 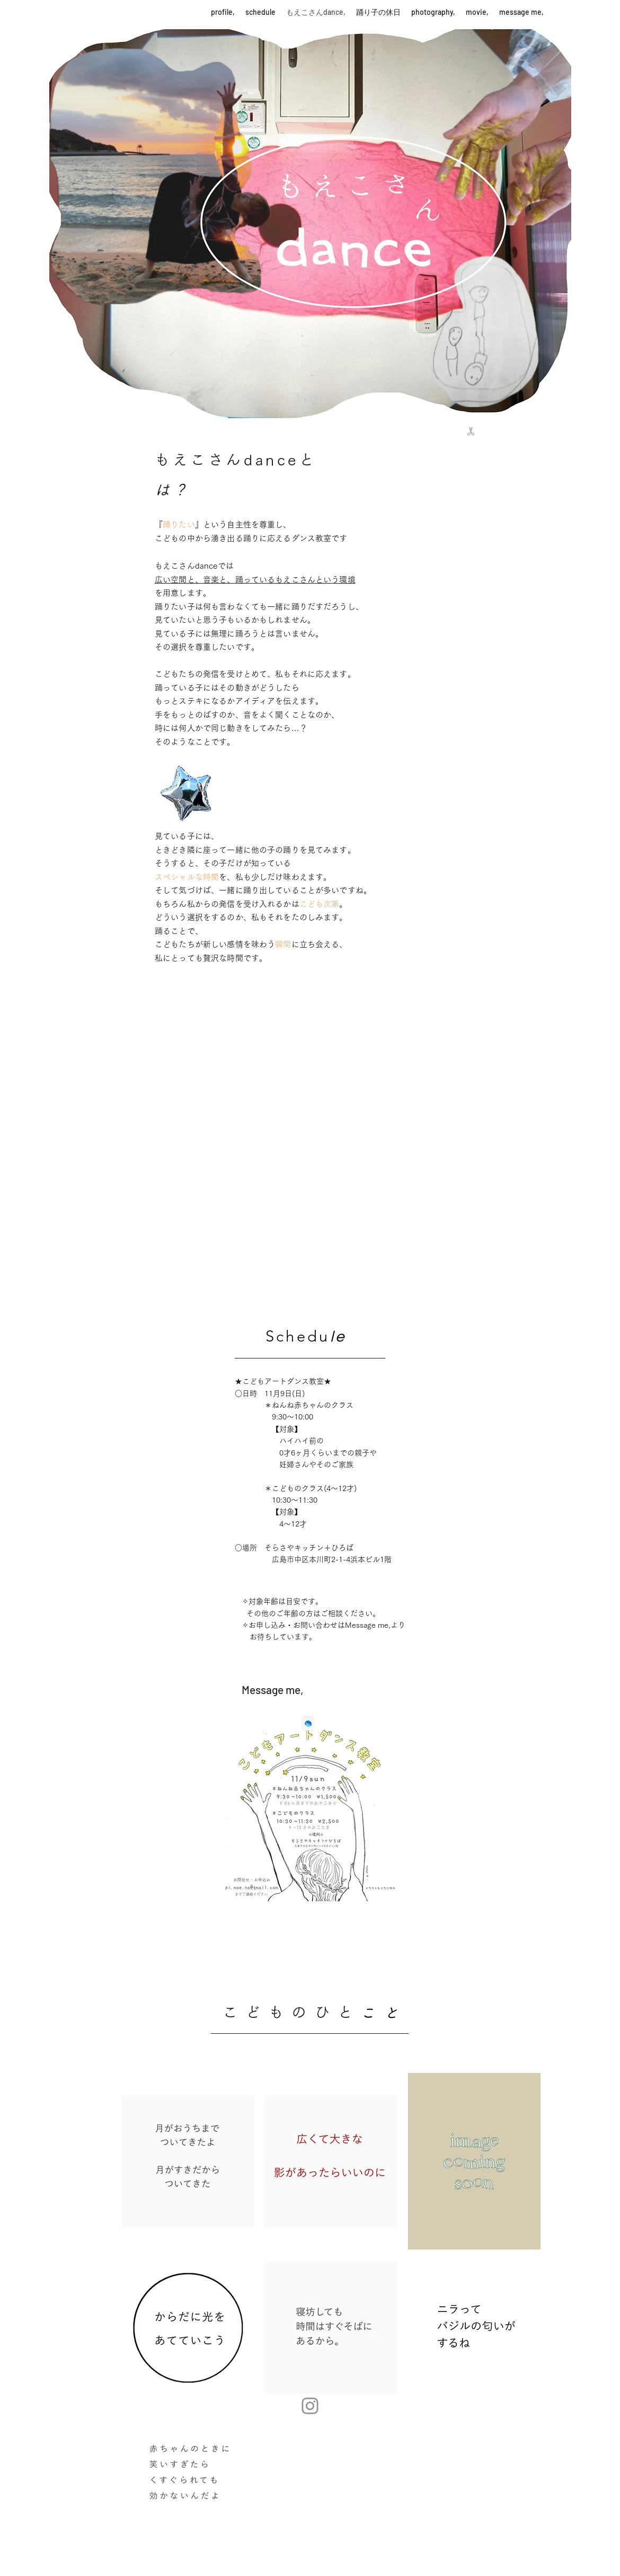 What do you see at coordinates (308, 1723) in the screenshot?
I see `indicates a Dart programming language file` at bounding box center [308, 1723].